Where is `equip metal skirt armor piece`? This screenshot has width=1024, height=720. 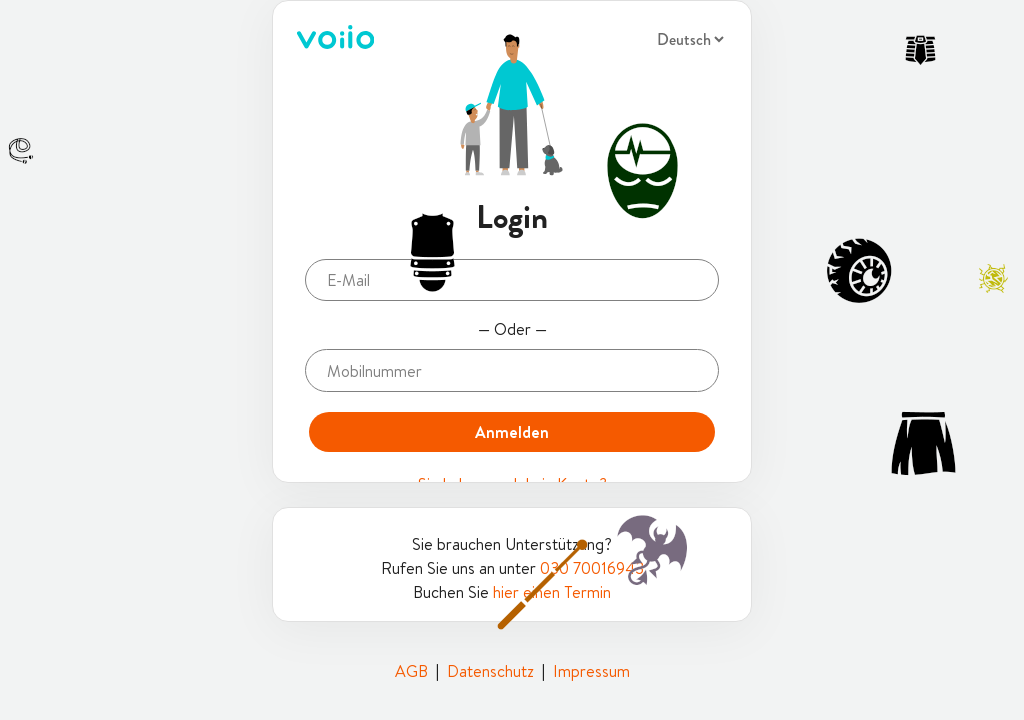 equip metal skirt armor piece is located at coordinates (920, 50).